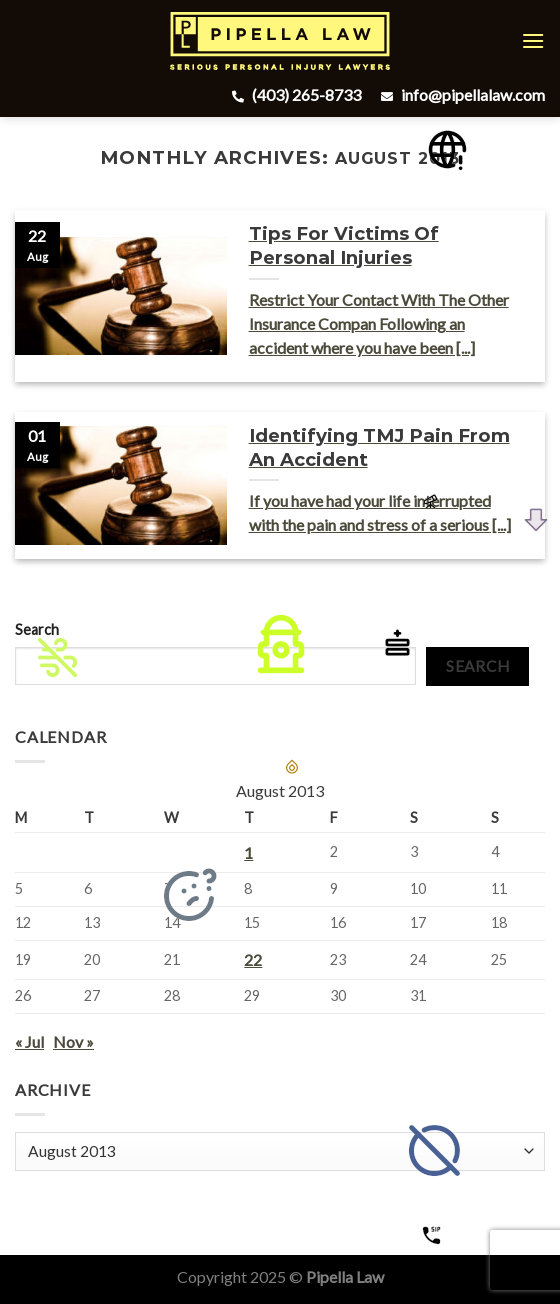 The height and width of the screenshot is (1304, 560). Describe the element at coordinates (431, 1235) in the screenshot. I see `make a SIP (internet) phone call` at that location.